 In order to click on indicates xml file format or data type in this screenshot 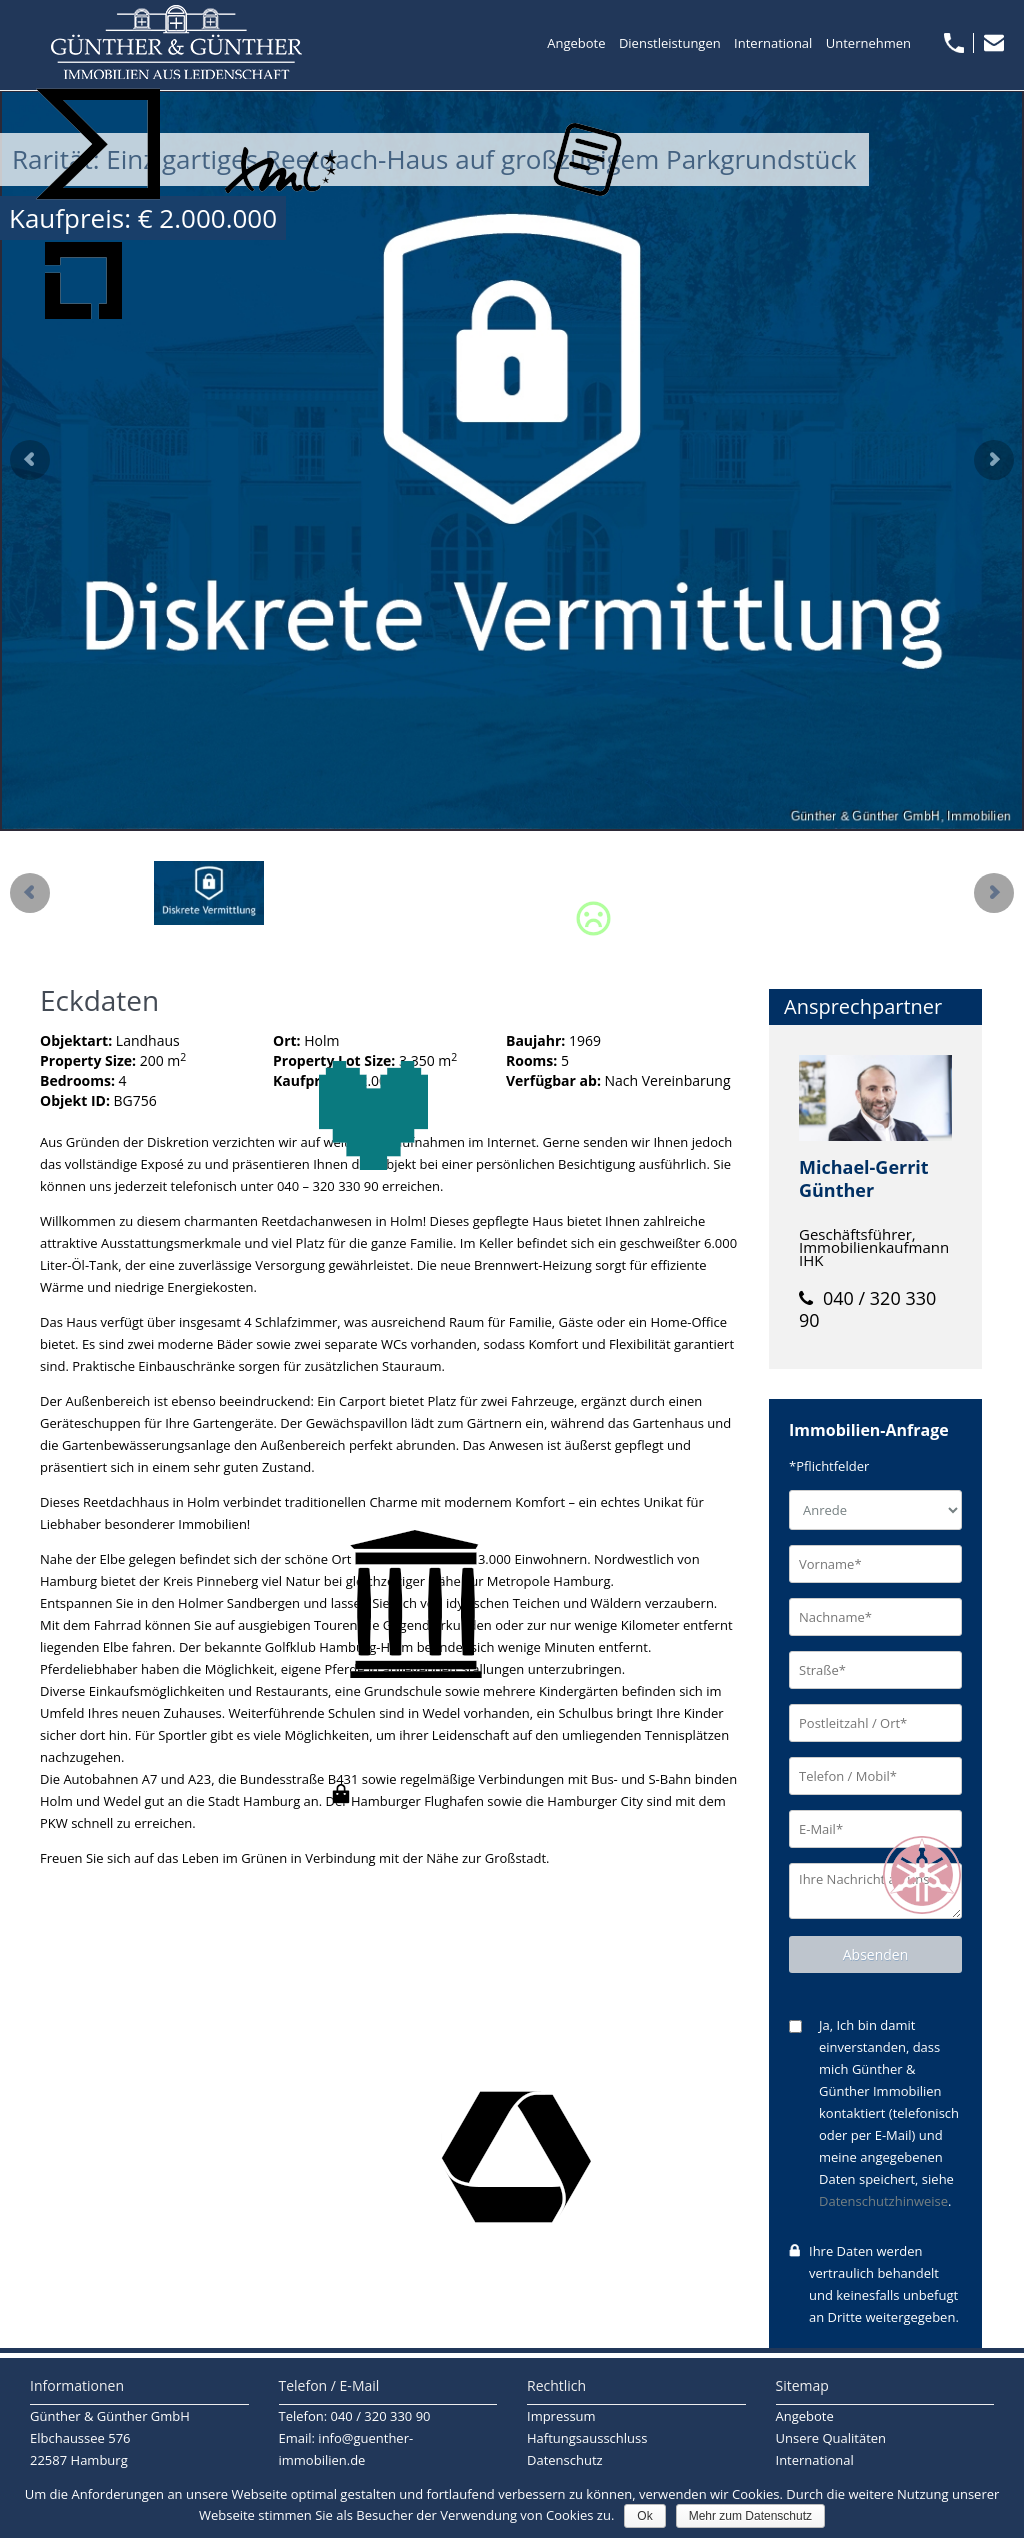, I will do `click(281, 170)`.